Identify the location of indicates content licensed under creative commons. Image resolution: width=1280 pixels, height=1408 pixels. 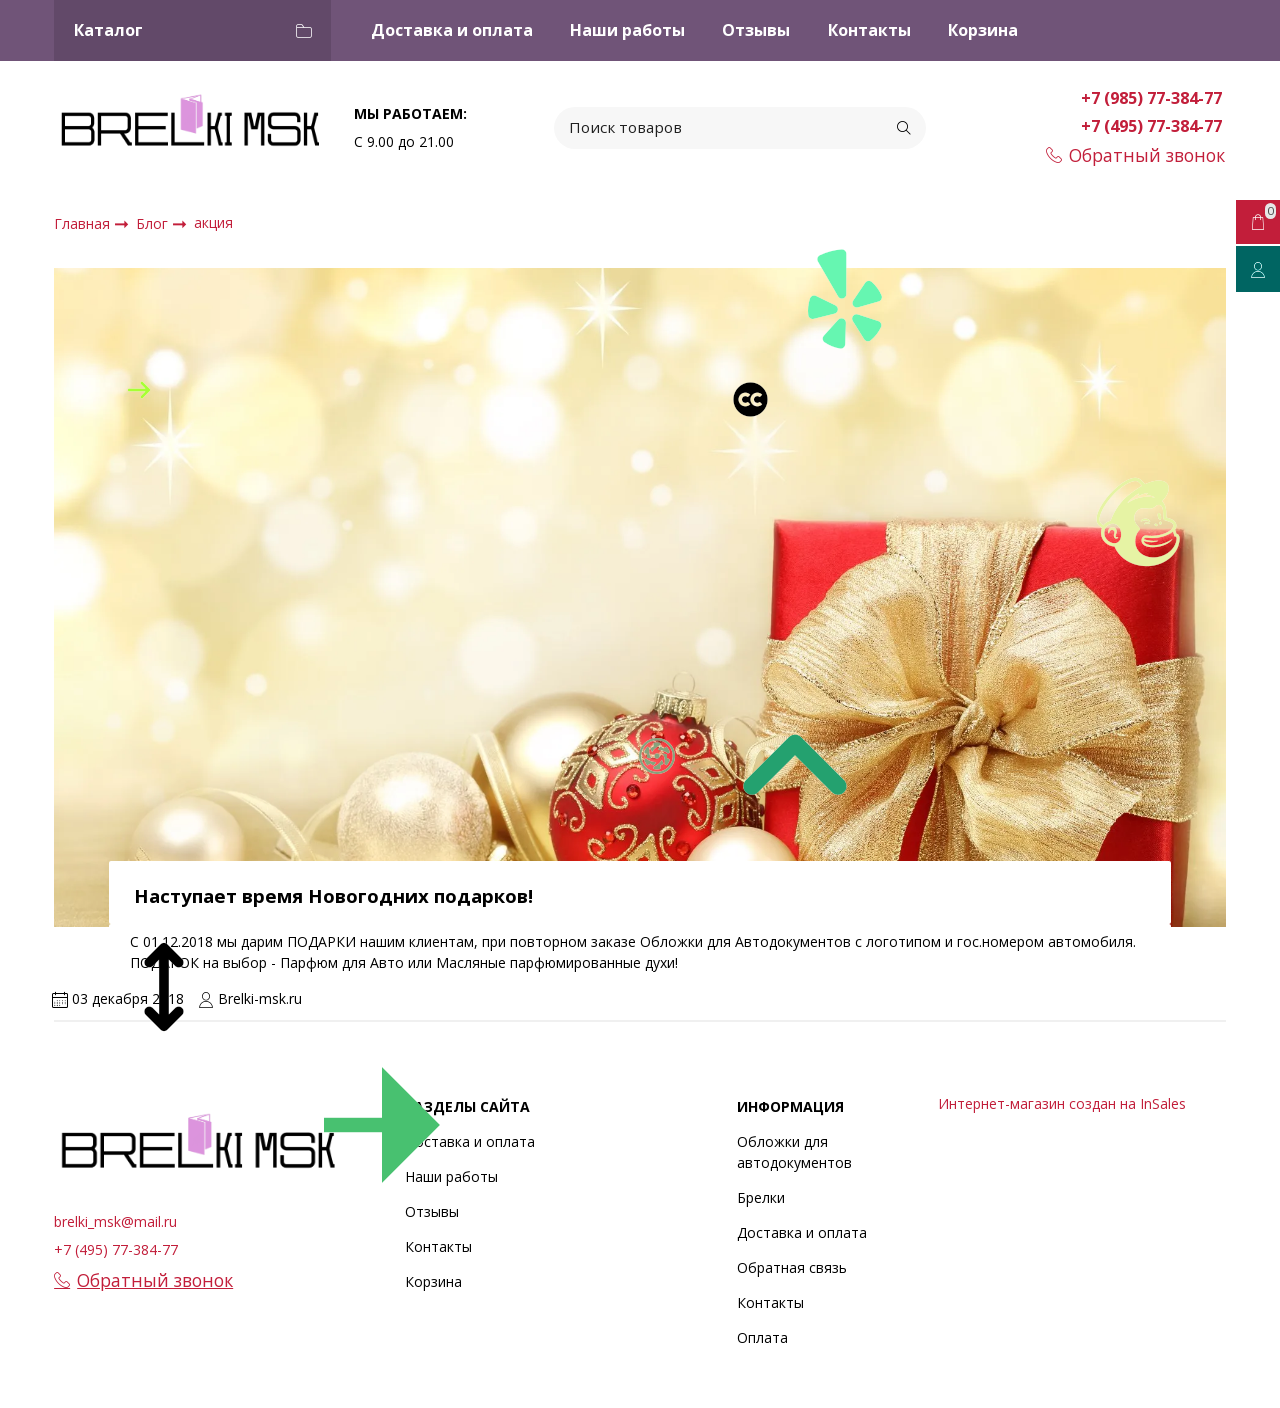
(750, 399).